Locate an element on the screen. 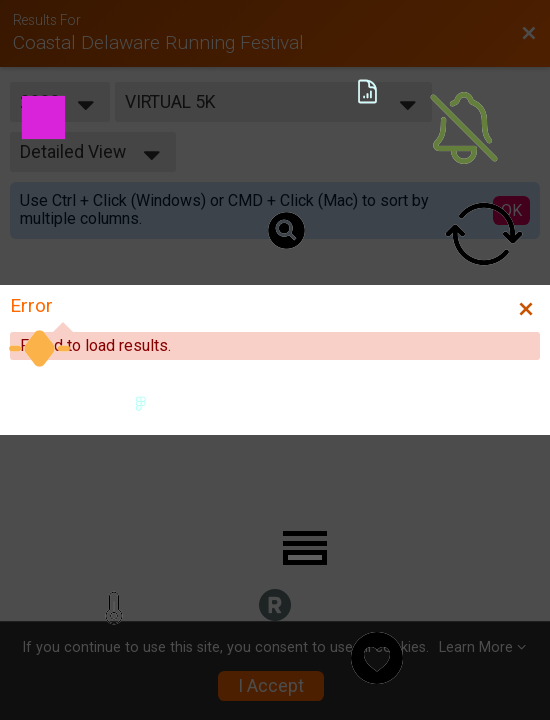 This screenshot has height=720, width=550. split view horizontally is located at coordinates (305, 548).